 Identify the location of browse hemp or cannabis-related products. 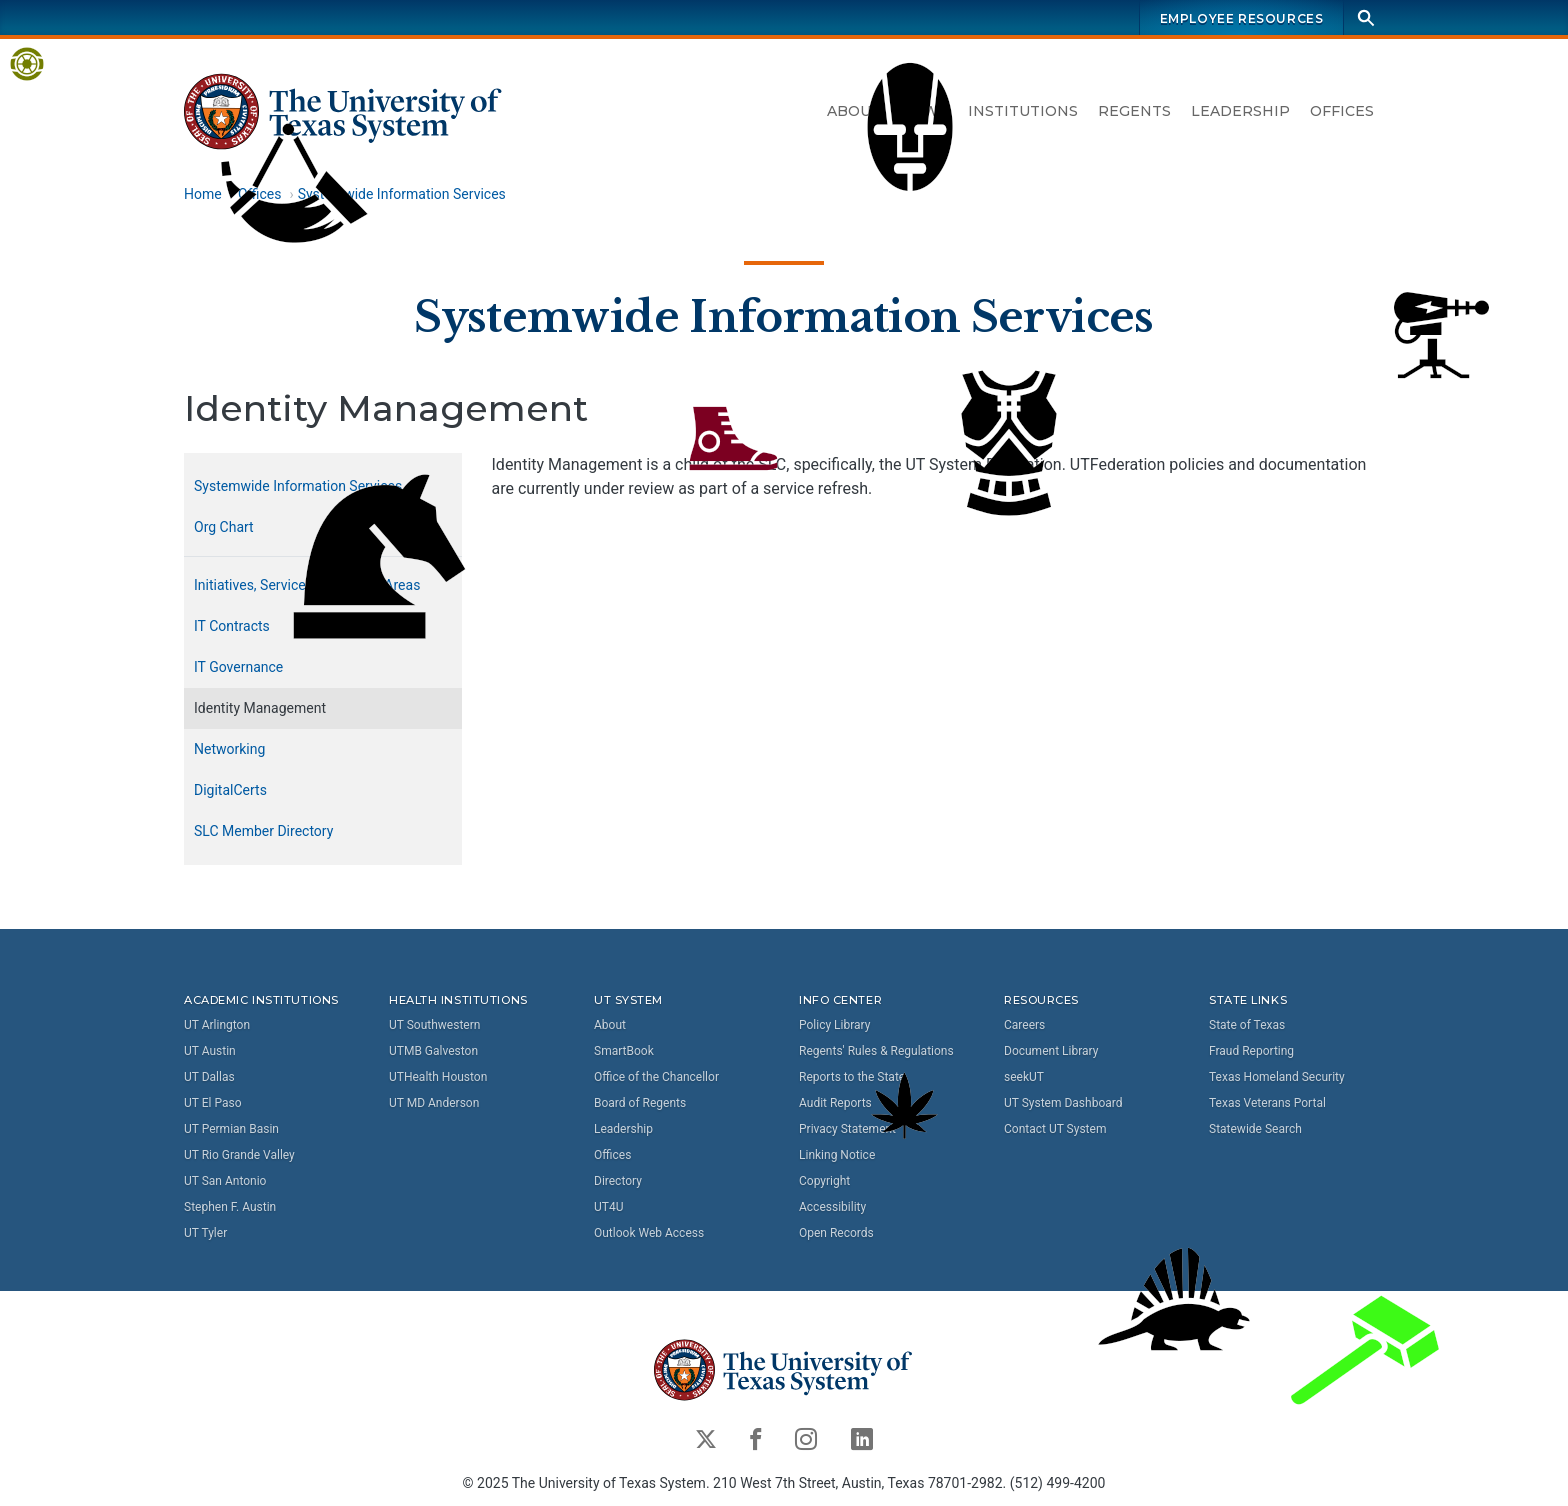
(904, 1105).